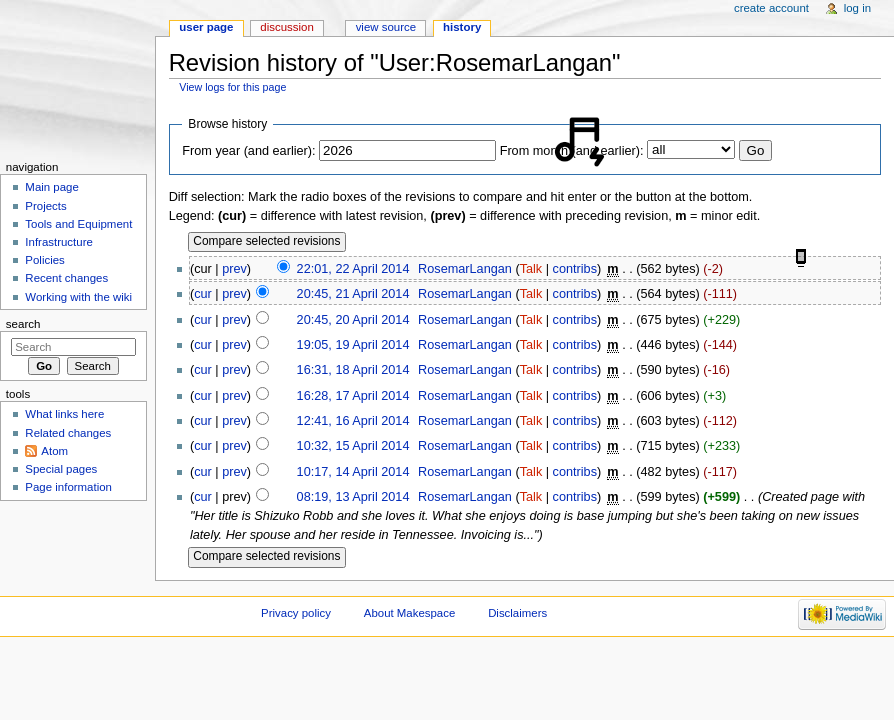 The image size is (894, 720). Describe the element at coordinates (579, 139) in the screenshot. I see `quick download or flash access to music` at that location.